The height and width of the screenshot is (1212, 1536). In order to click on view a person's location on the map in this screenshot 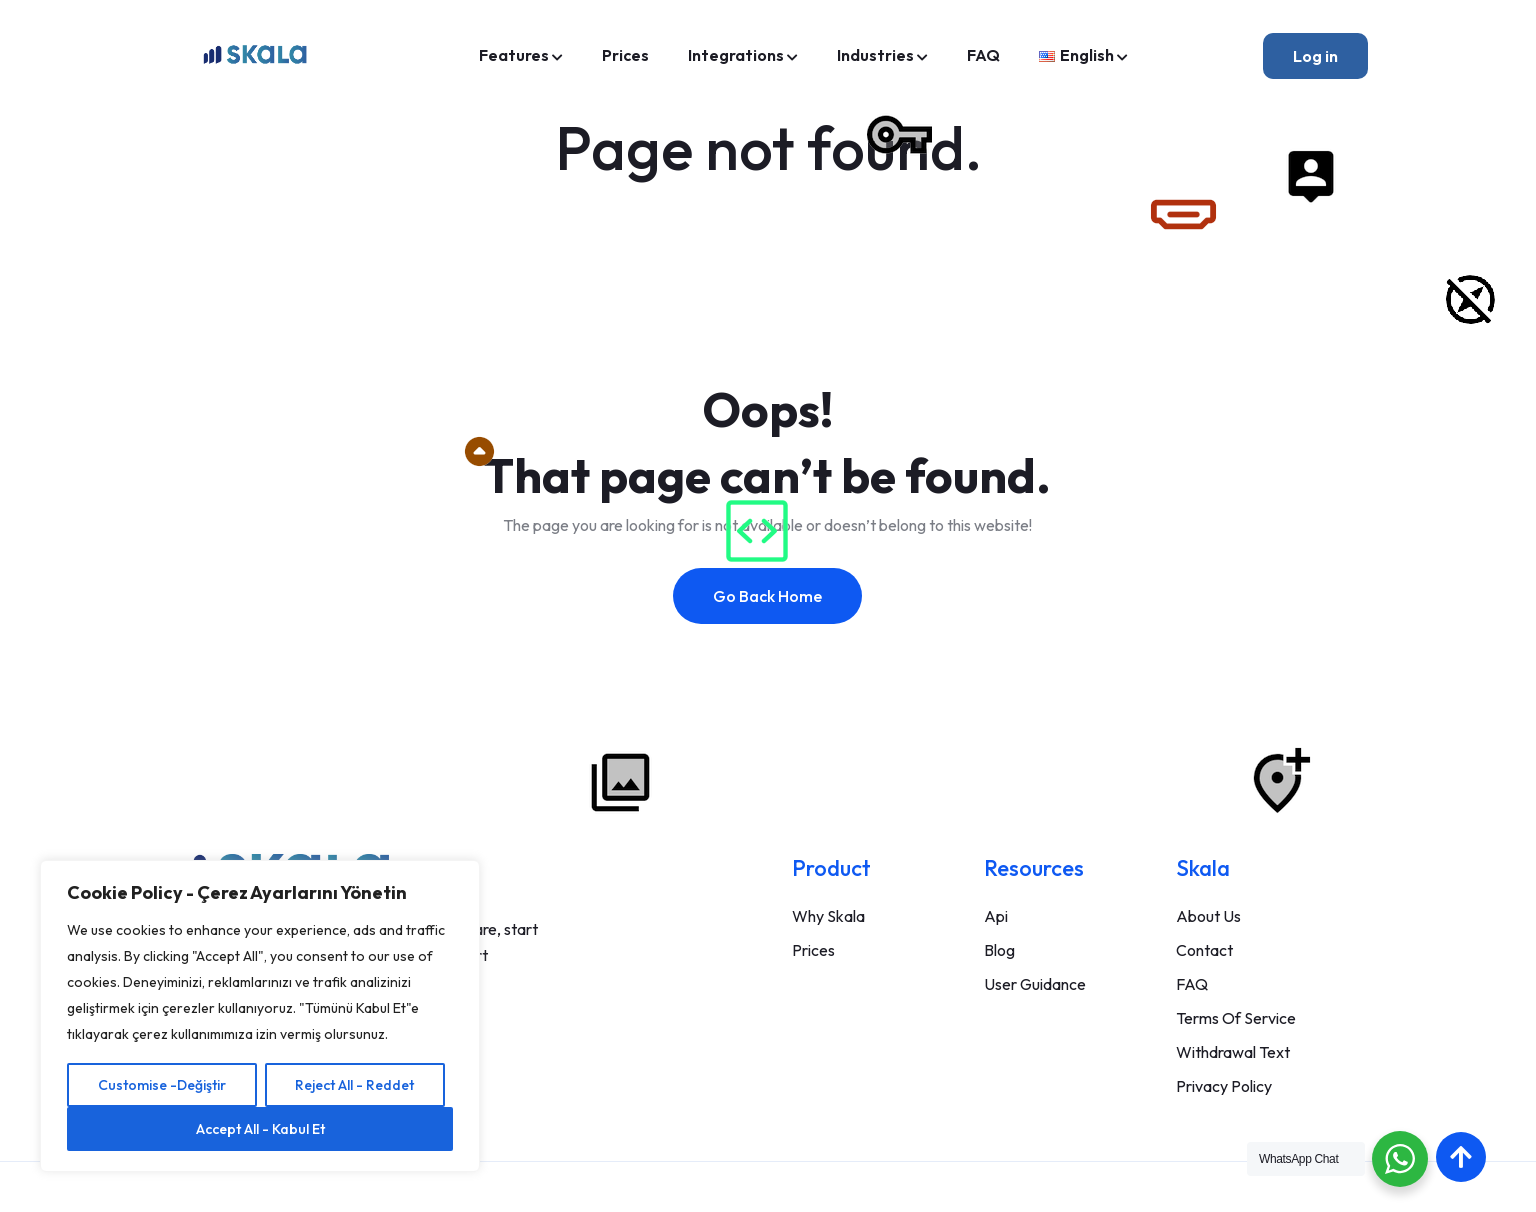, I will do `click(1311, 176)`.